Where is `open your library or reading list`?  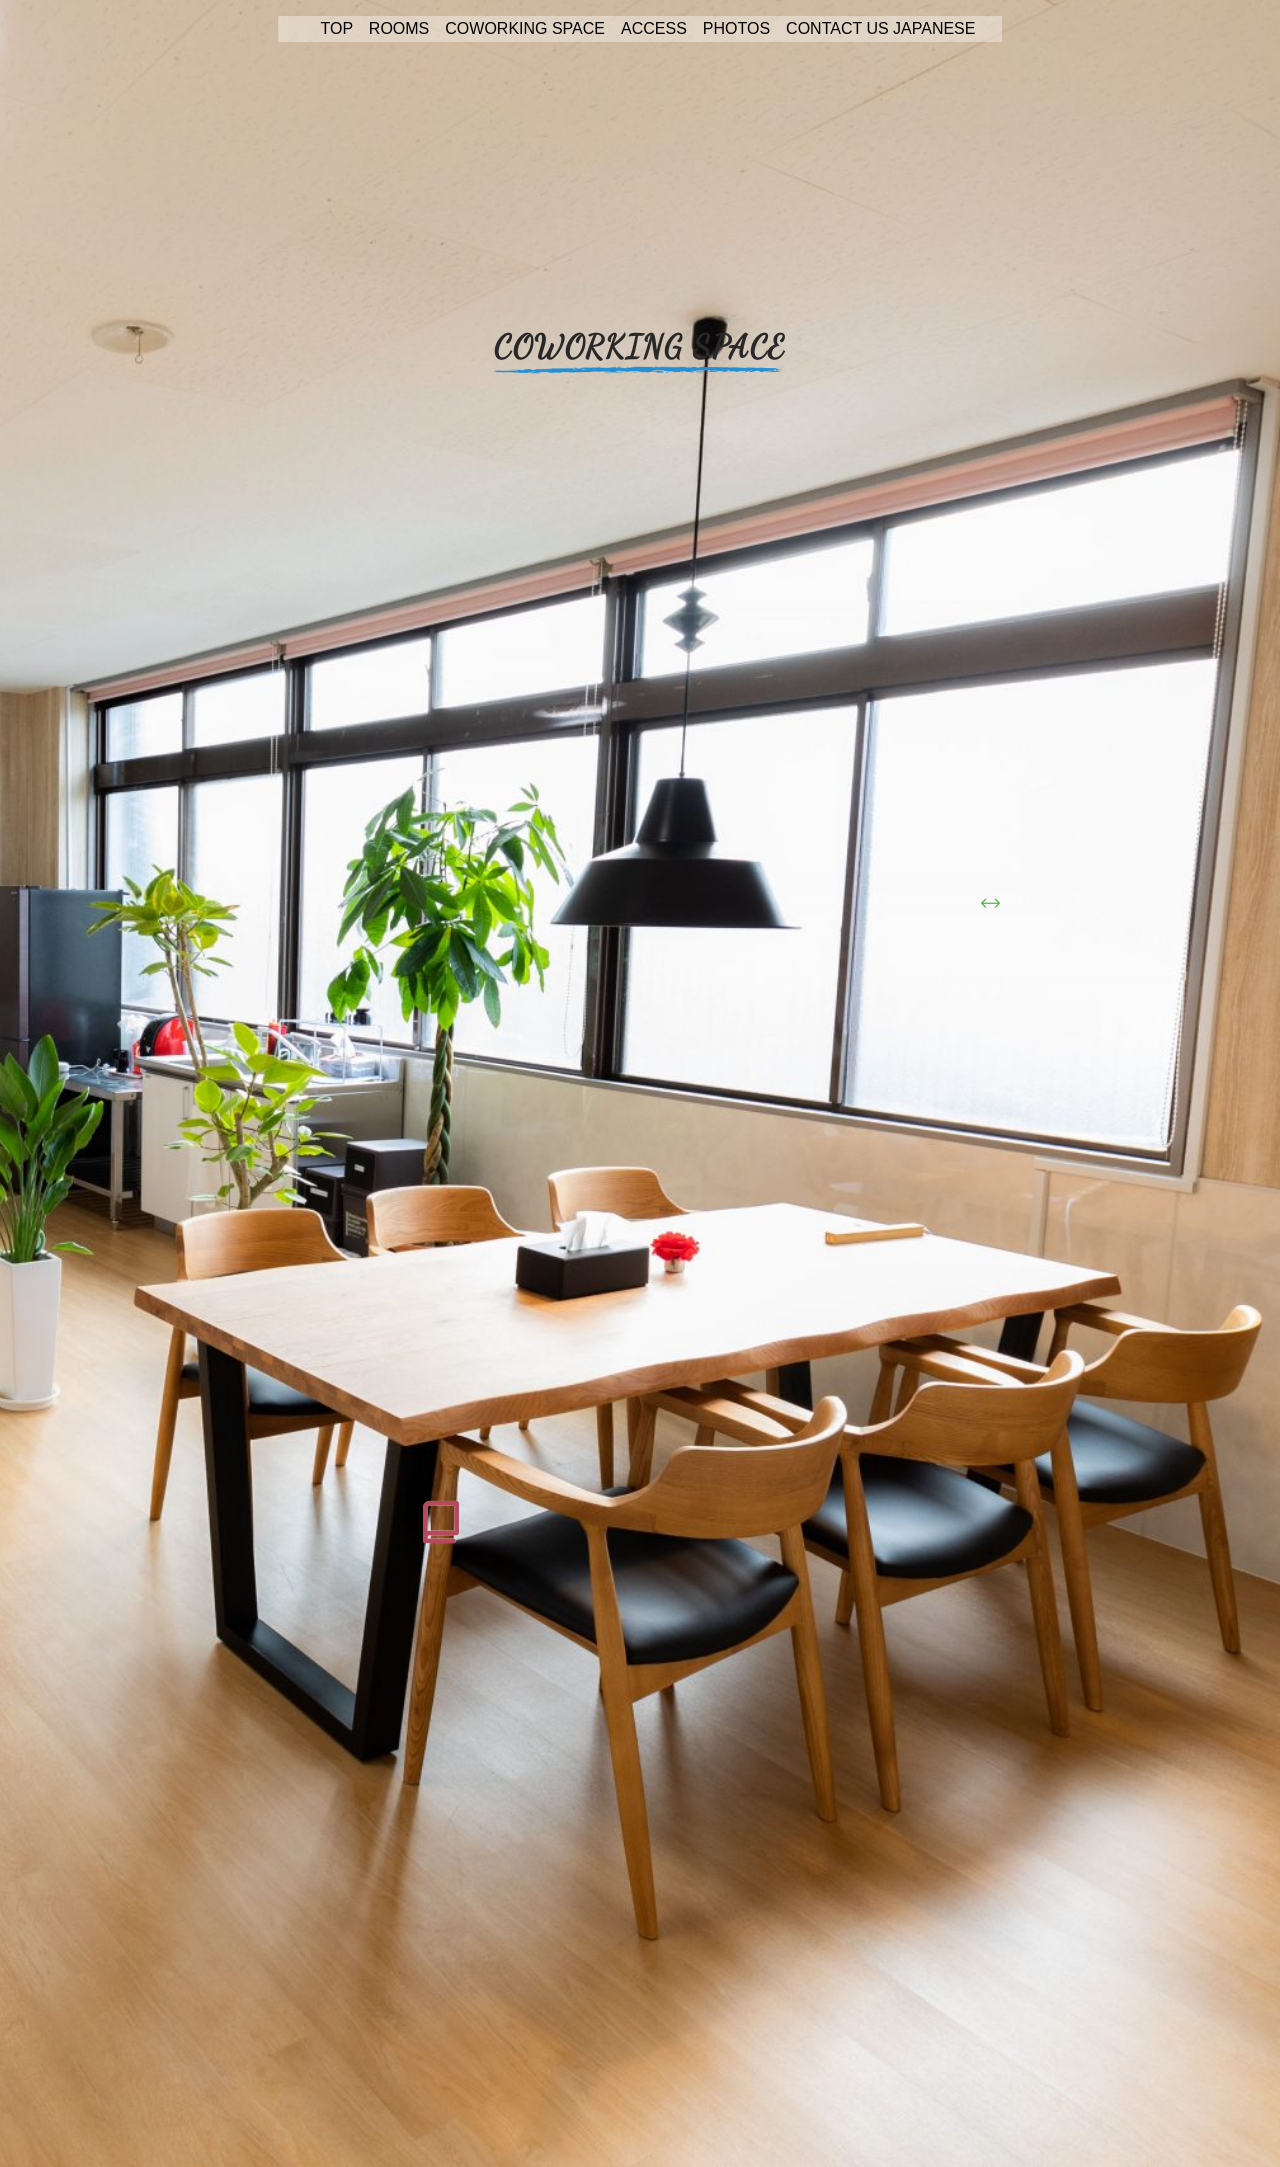
open your library or reading list is located at coordinates (441, 1522).